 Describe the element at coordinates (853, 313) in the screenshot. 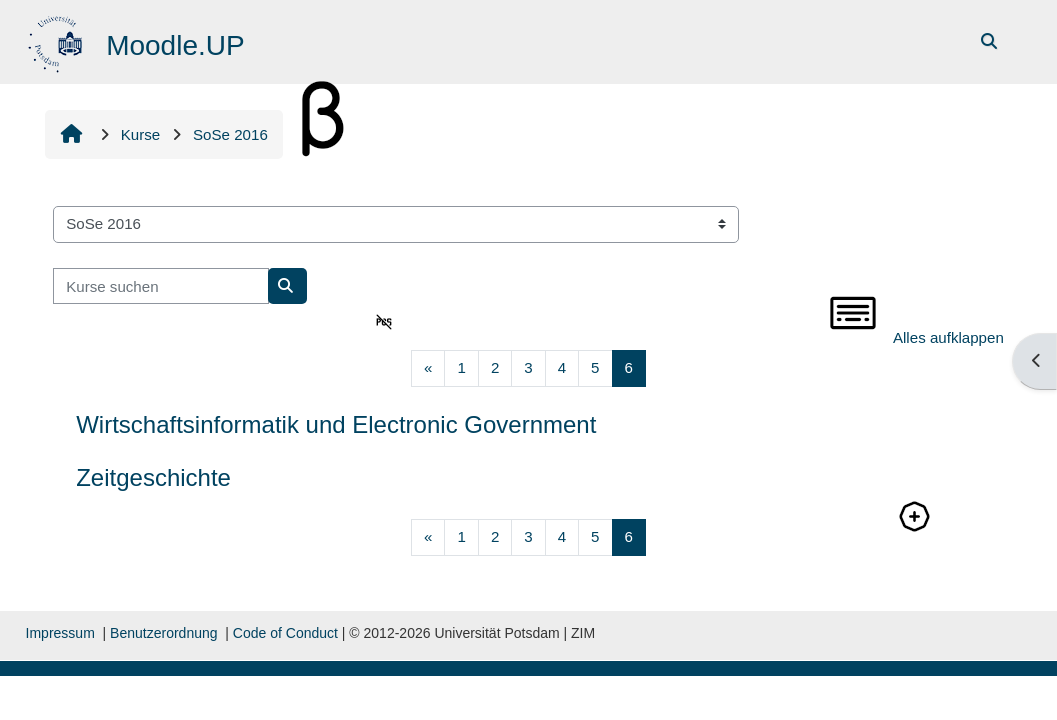

I see `open on-screen keyboard` at that location.